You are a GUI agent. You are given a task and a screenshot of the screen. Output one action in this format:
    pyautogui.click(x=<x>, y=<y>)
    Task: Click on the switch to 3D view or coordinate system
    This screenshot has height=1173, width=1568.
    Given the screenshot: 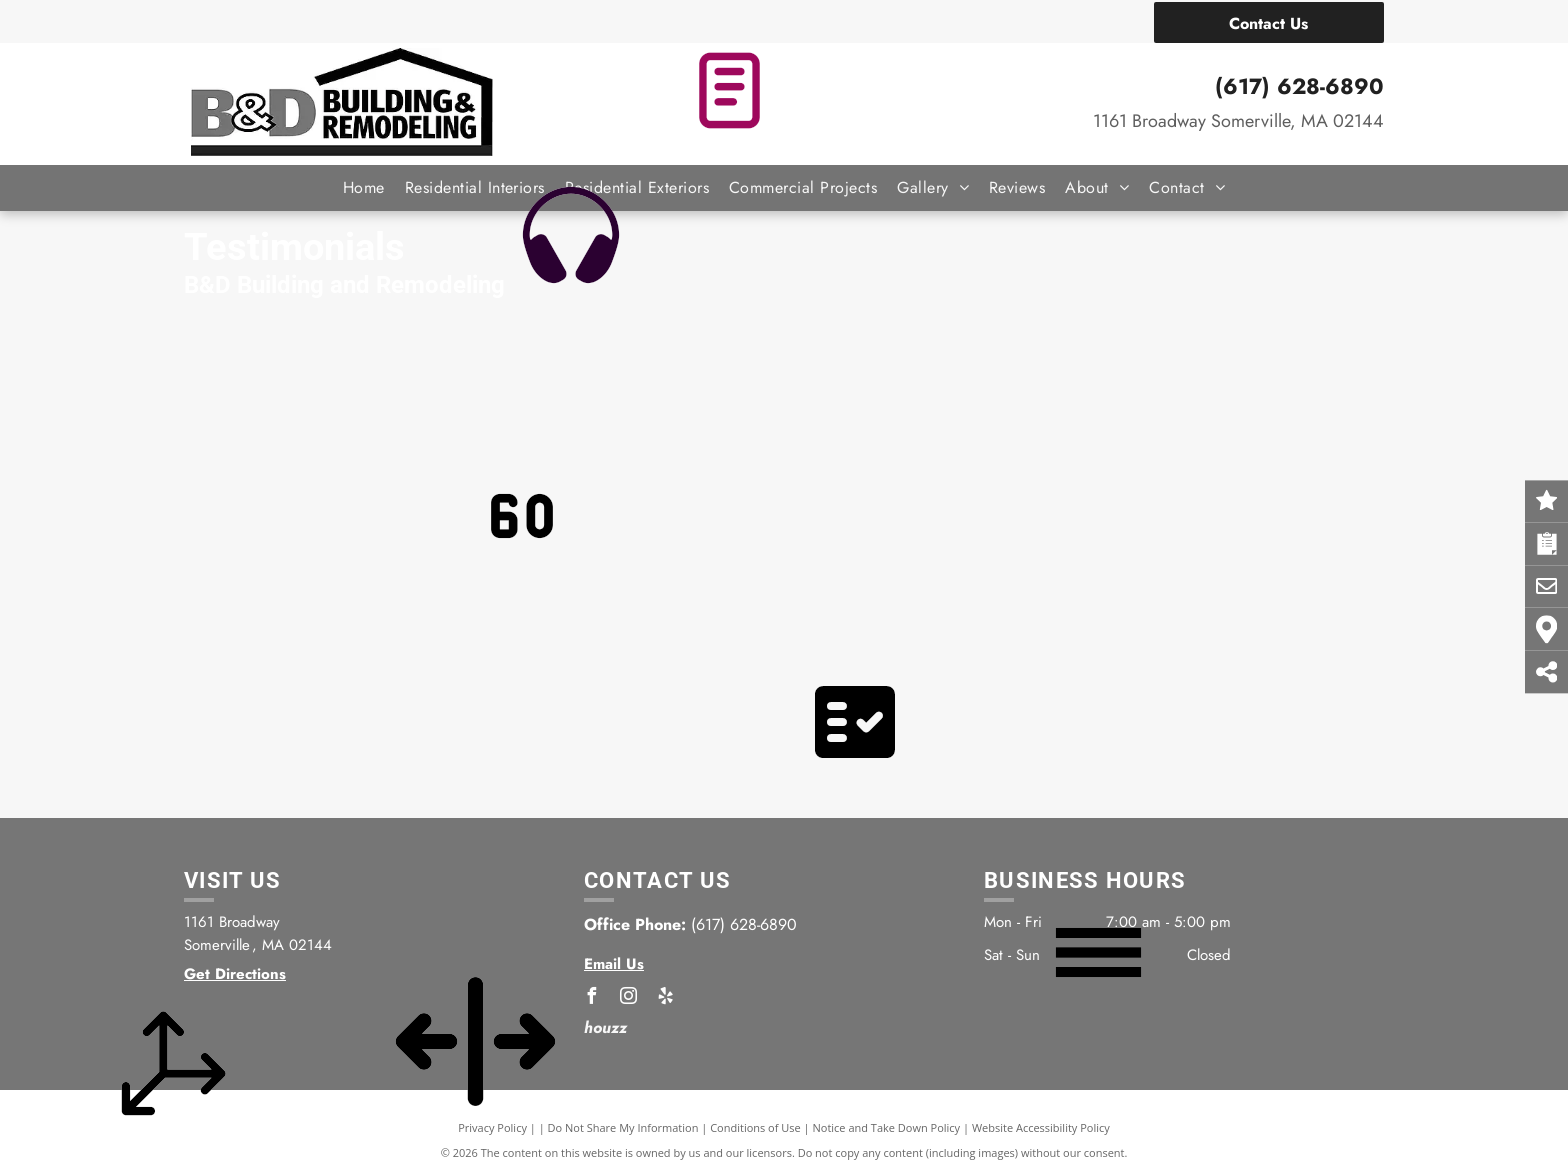 What is the action you would take?
    pyautogui.click(x=167, y=1069)
    